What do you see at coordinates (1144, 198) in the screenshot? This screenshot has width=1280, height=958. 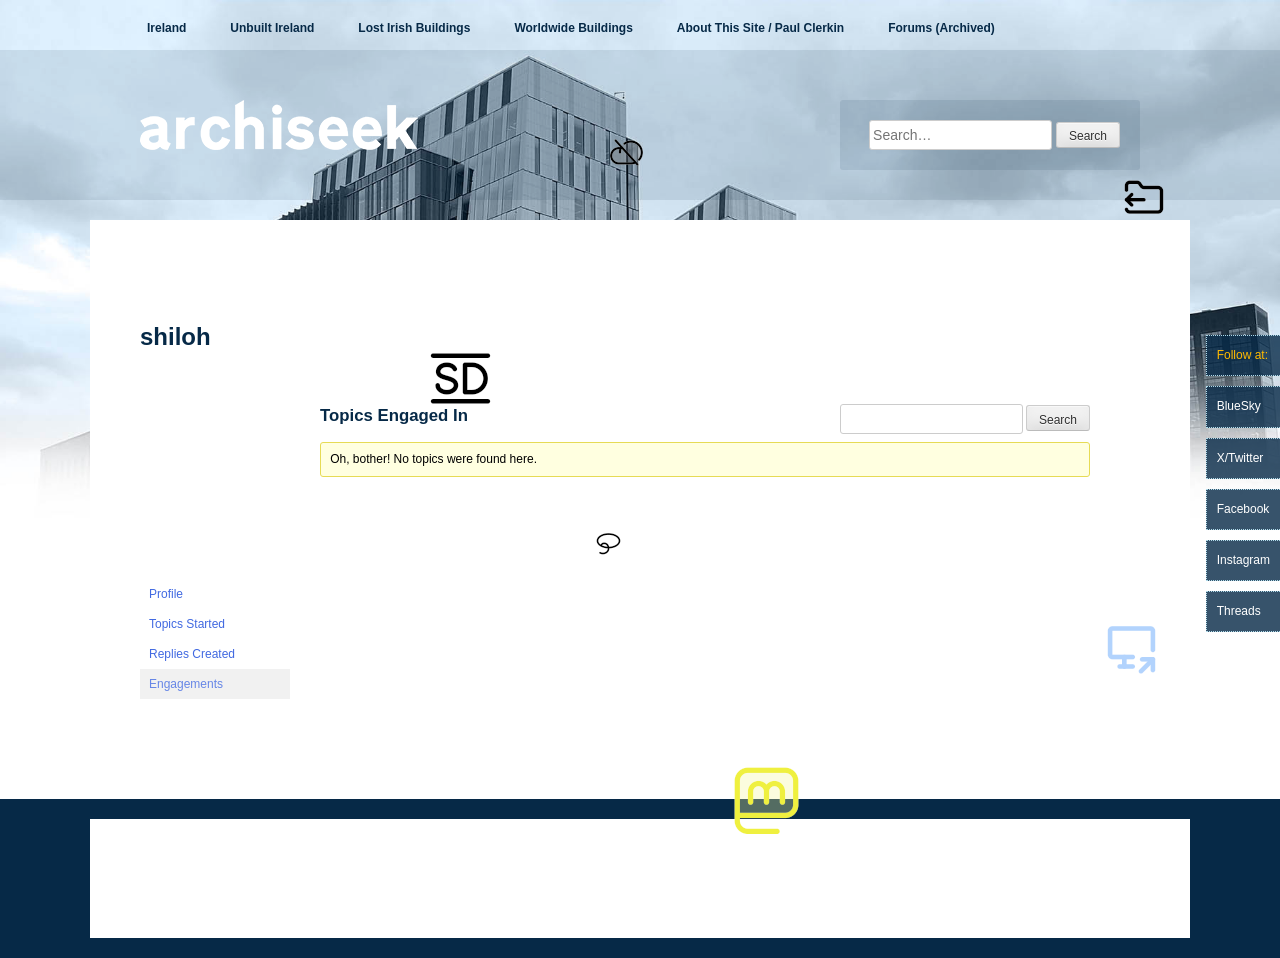 I see `export files from folder` at bounding box center [1144, 198].